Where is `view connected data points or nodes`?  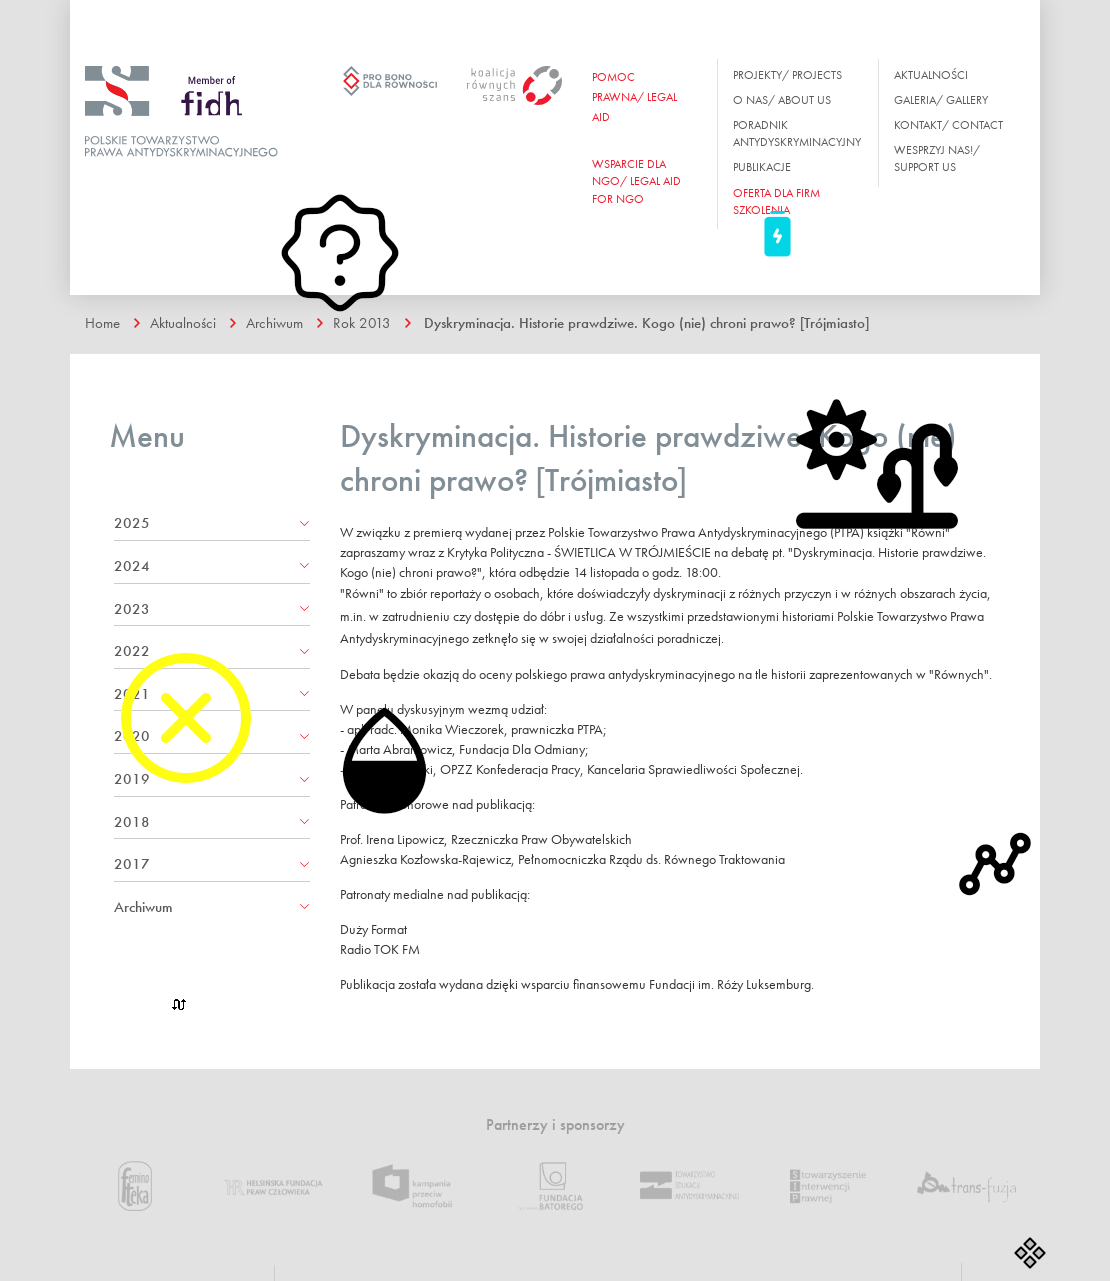 view connected data points or nodes is located at coordinates (995, 864).